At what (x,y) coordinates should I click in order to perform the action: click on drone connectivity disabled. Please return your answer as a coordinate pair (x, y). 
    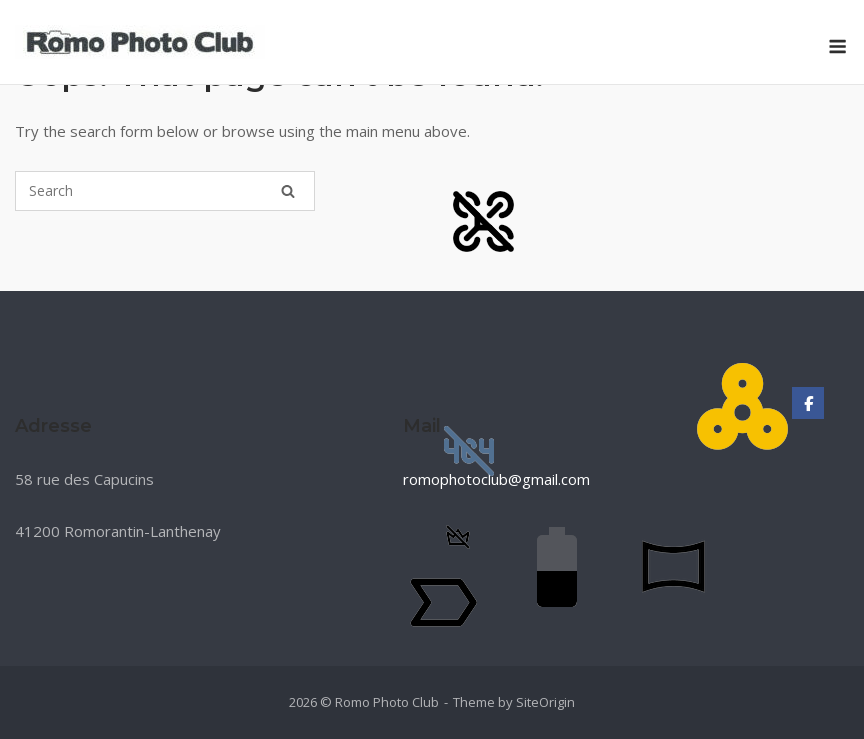
    Looking at the image, I should click on (483, 221).